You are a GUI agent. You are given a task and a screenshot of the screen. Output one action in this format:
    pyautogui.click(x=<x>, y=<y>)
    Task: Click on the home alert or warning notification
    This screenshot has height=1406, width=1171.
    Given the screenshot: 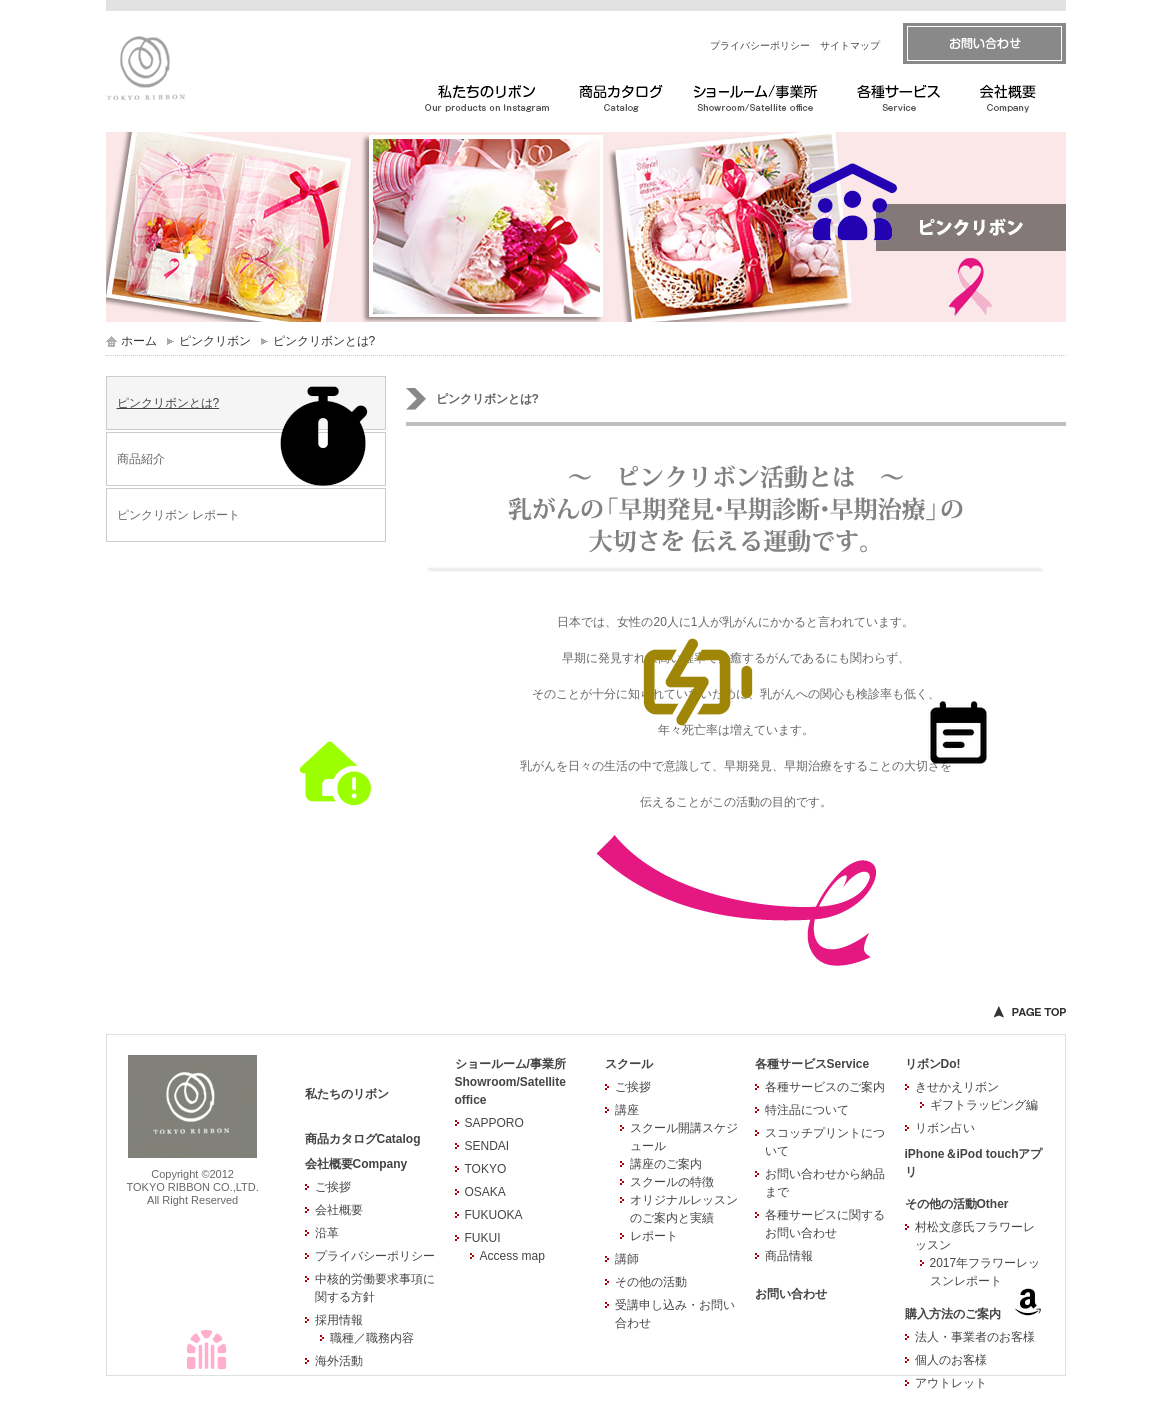 What is the action you would take?
    pyautogui.click(x=333, y=771)
    